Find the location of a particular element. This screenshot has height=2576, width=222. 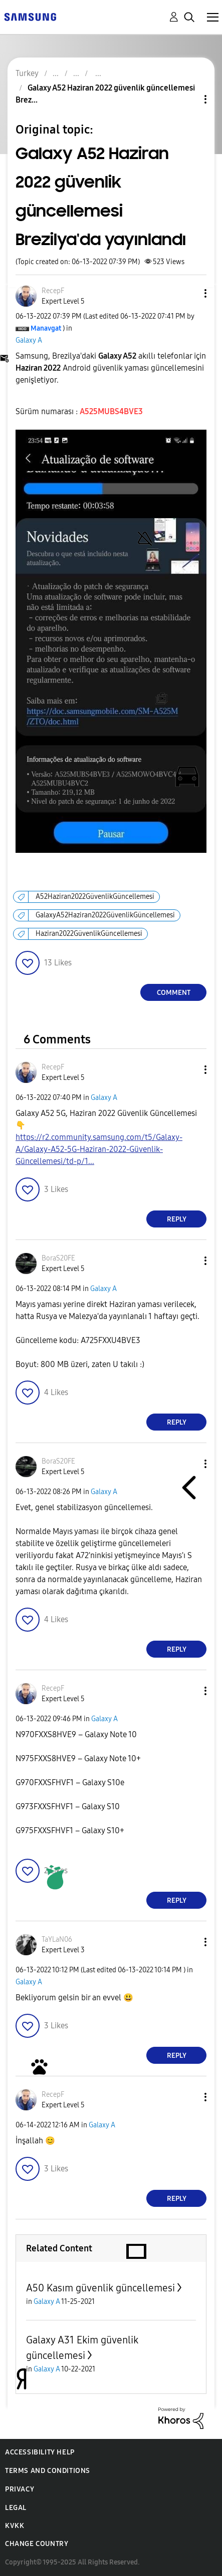

open yandex app or services is located at coordinates (22, 2379).